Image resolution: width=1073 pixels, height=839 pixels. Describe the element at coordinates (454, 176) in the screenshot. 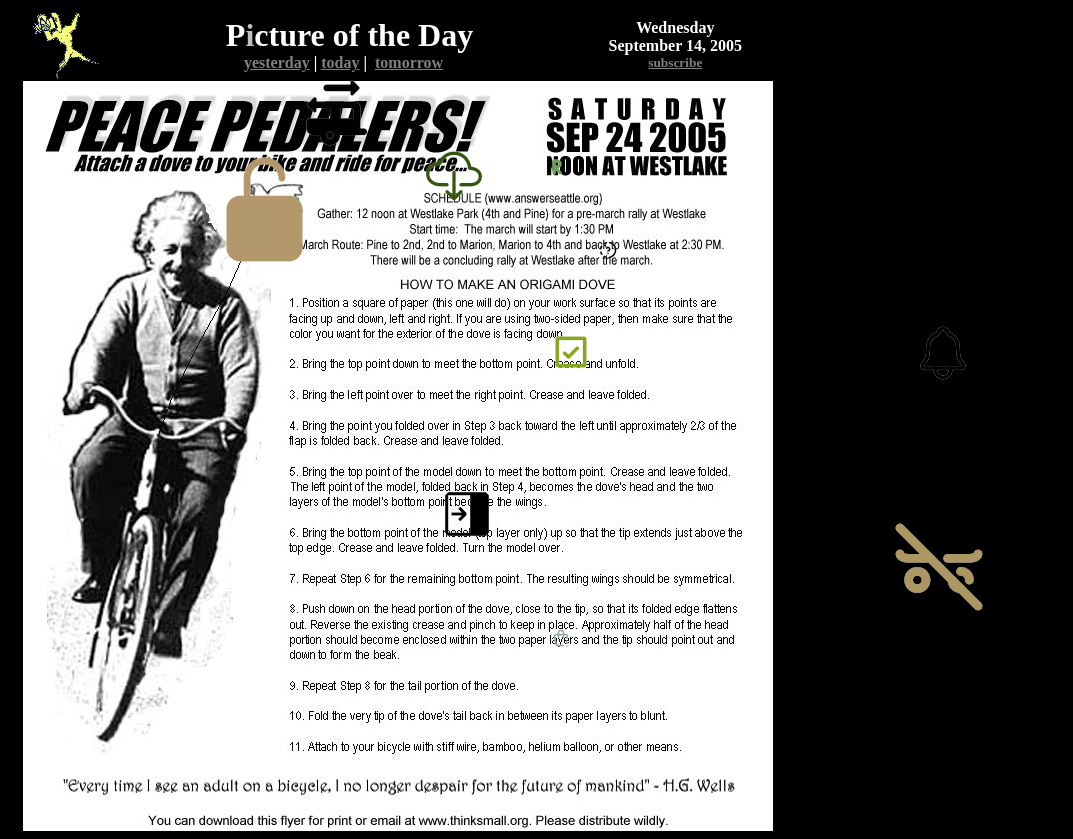

I see `download file from cloud storage` at that location.